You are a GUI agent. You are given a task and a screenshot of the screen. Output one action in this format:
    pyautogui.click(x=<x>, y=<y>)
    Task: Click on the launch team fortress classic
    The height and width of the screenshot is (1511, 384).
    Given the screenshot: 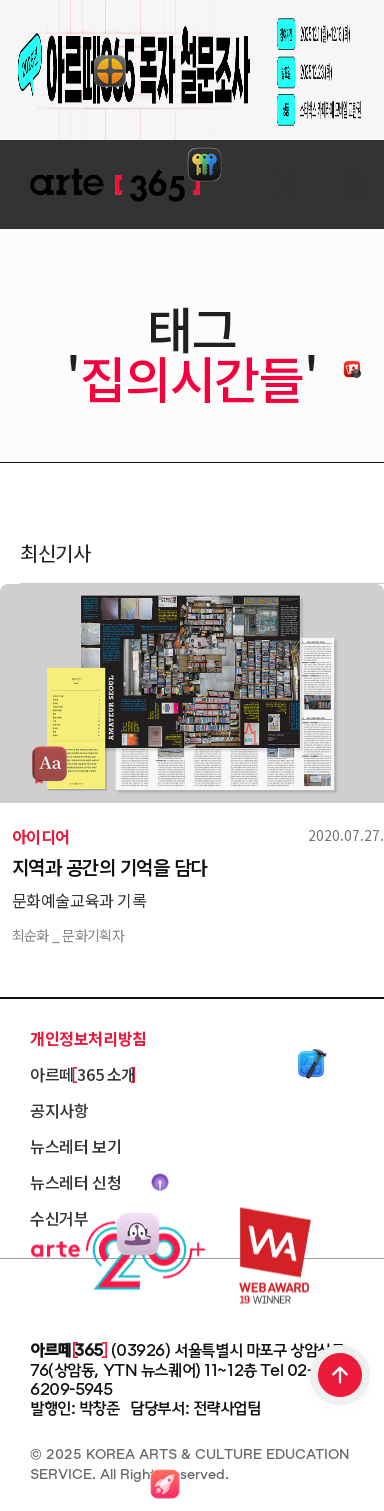 What is the action you would take?
    pyautogui.click(x=110, y=71)
    